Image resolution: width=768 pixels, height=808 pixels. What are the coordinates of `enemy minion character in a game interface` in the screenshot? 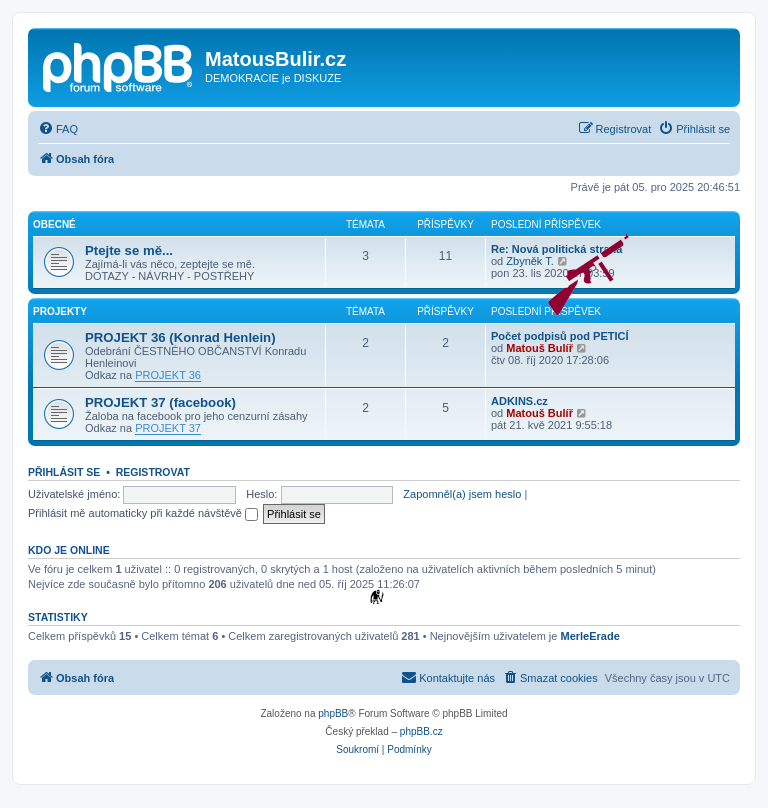 It's located at (377, 597).